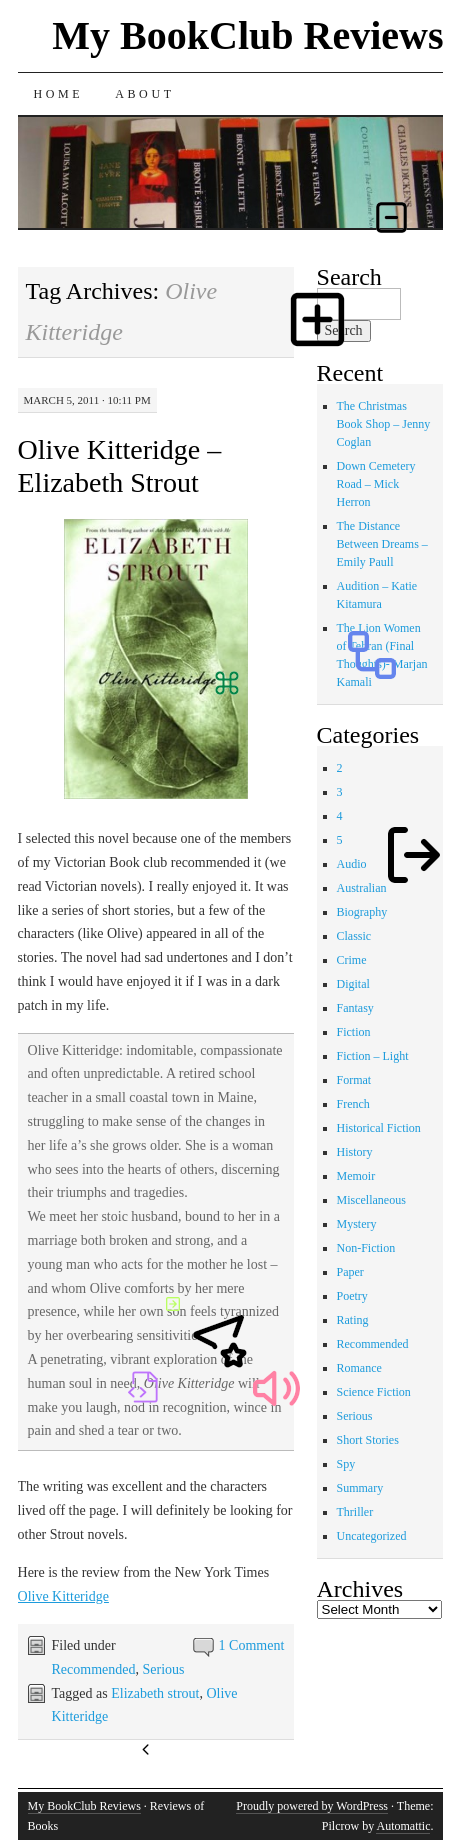 The height and width of the screenshot is (1840, 461). I want to click on command key modifier for keyboard shortcuts, so click(227, 683).